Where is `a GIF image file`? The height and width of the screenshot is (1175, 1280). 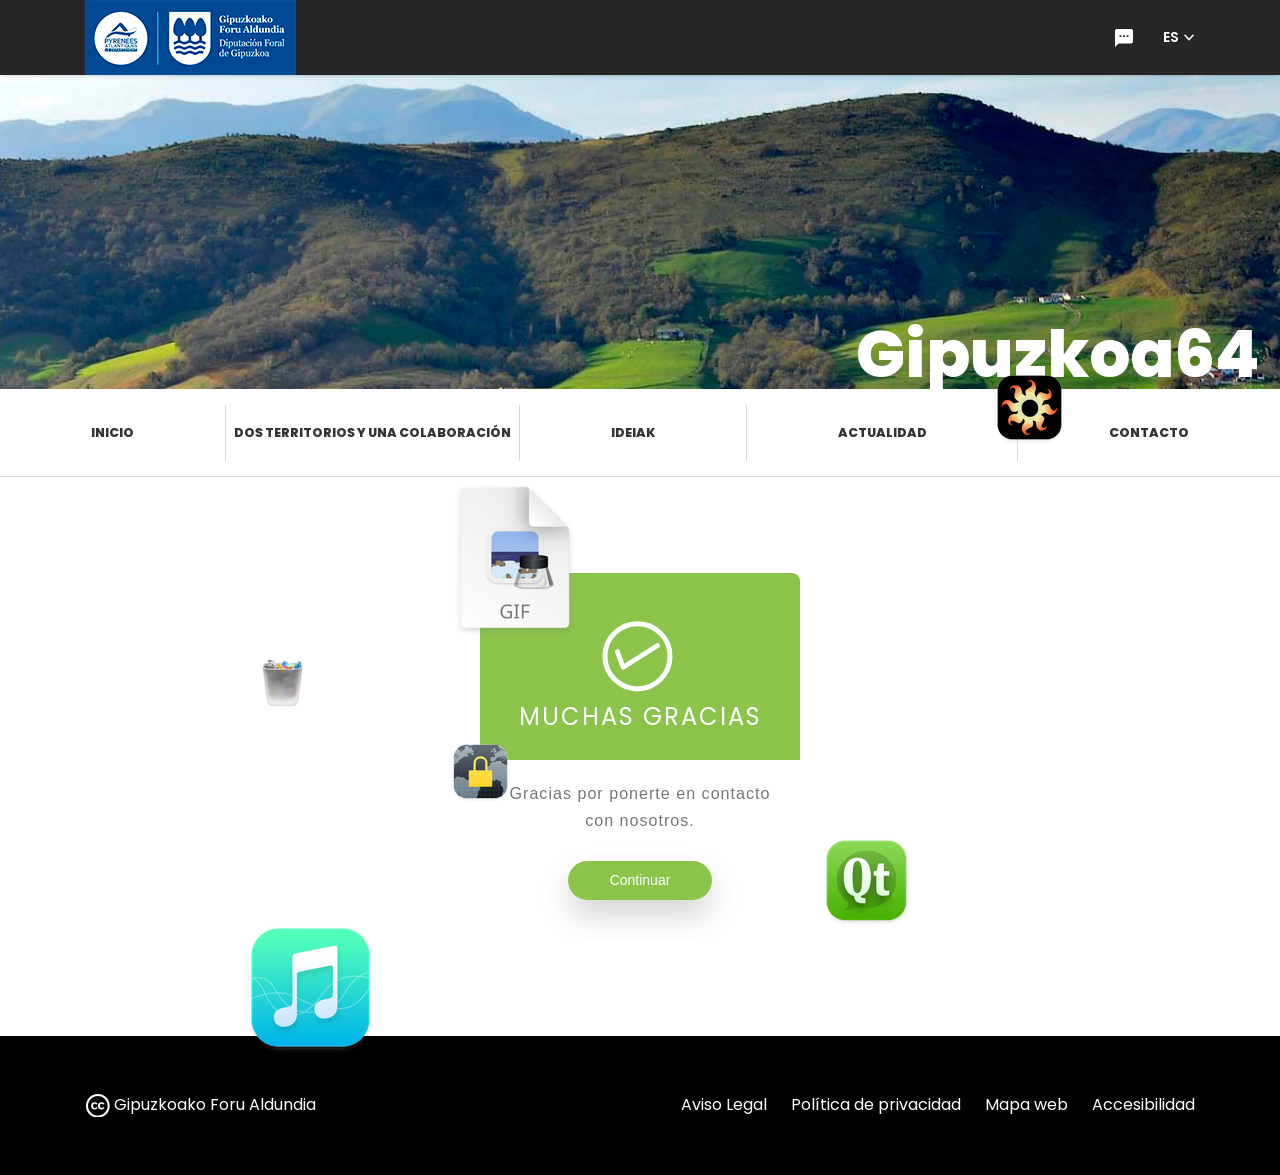 a GIF image file is located at coordinates (515, 560).